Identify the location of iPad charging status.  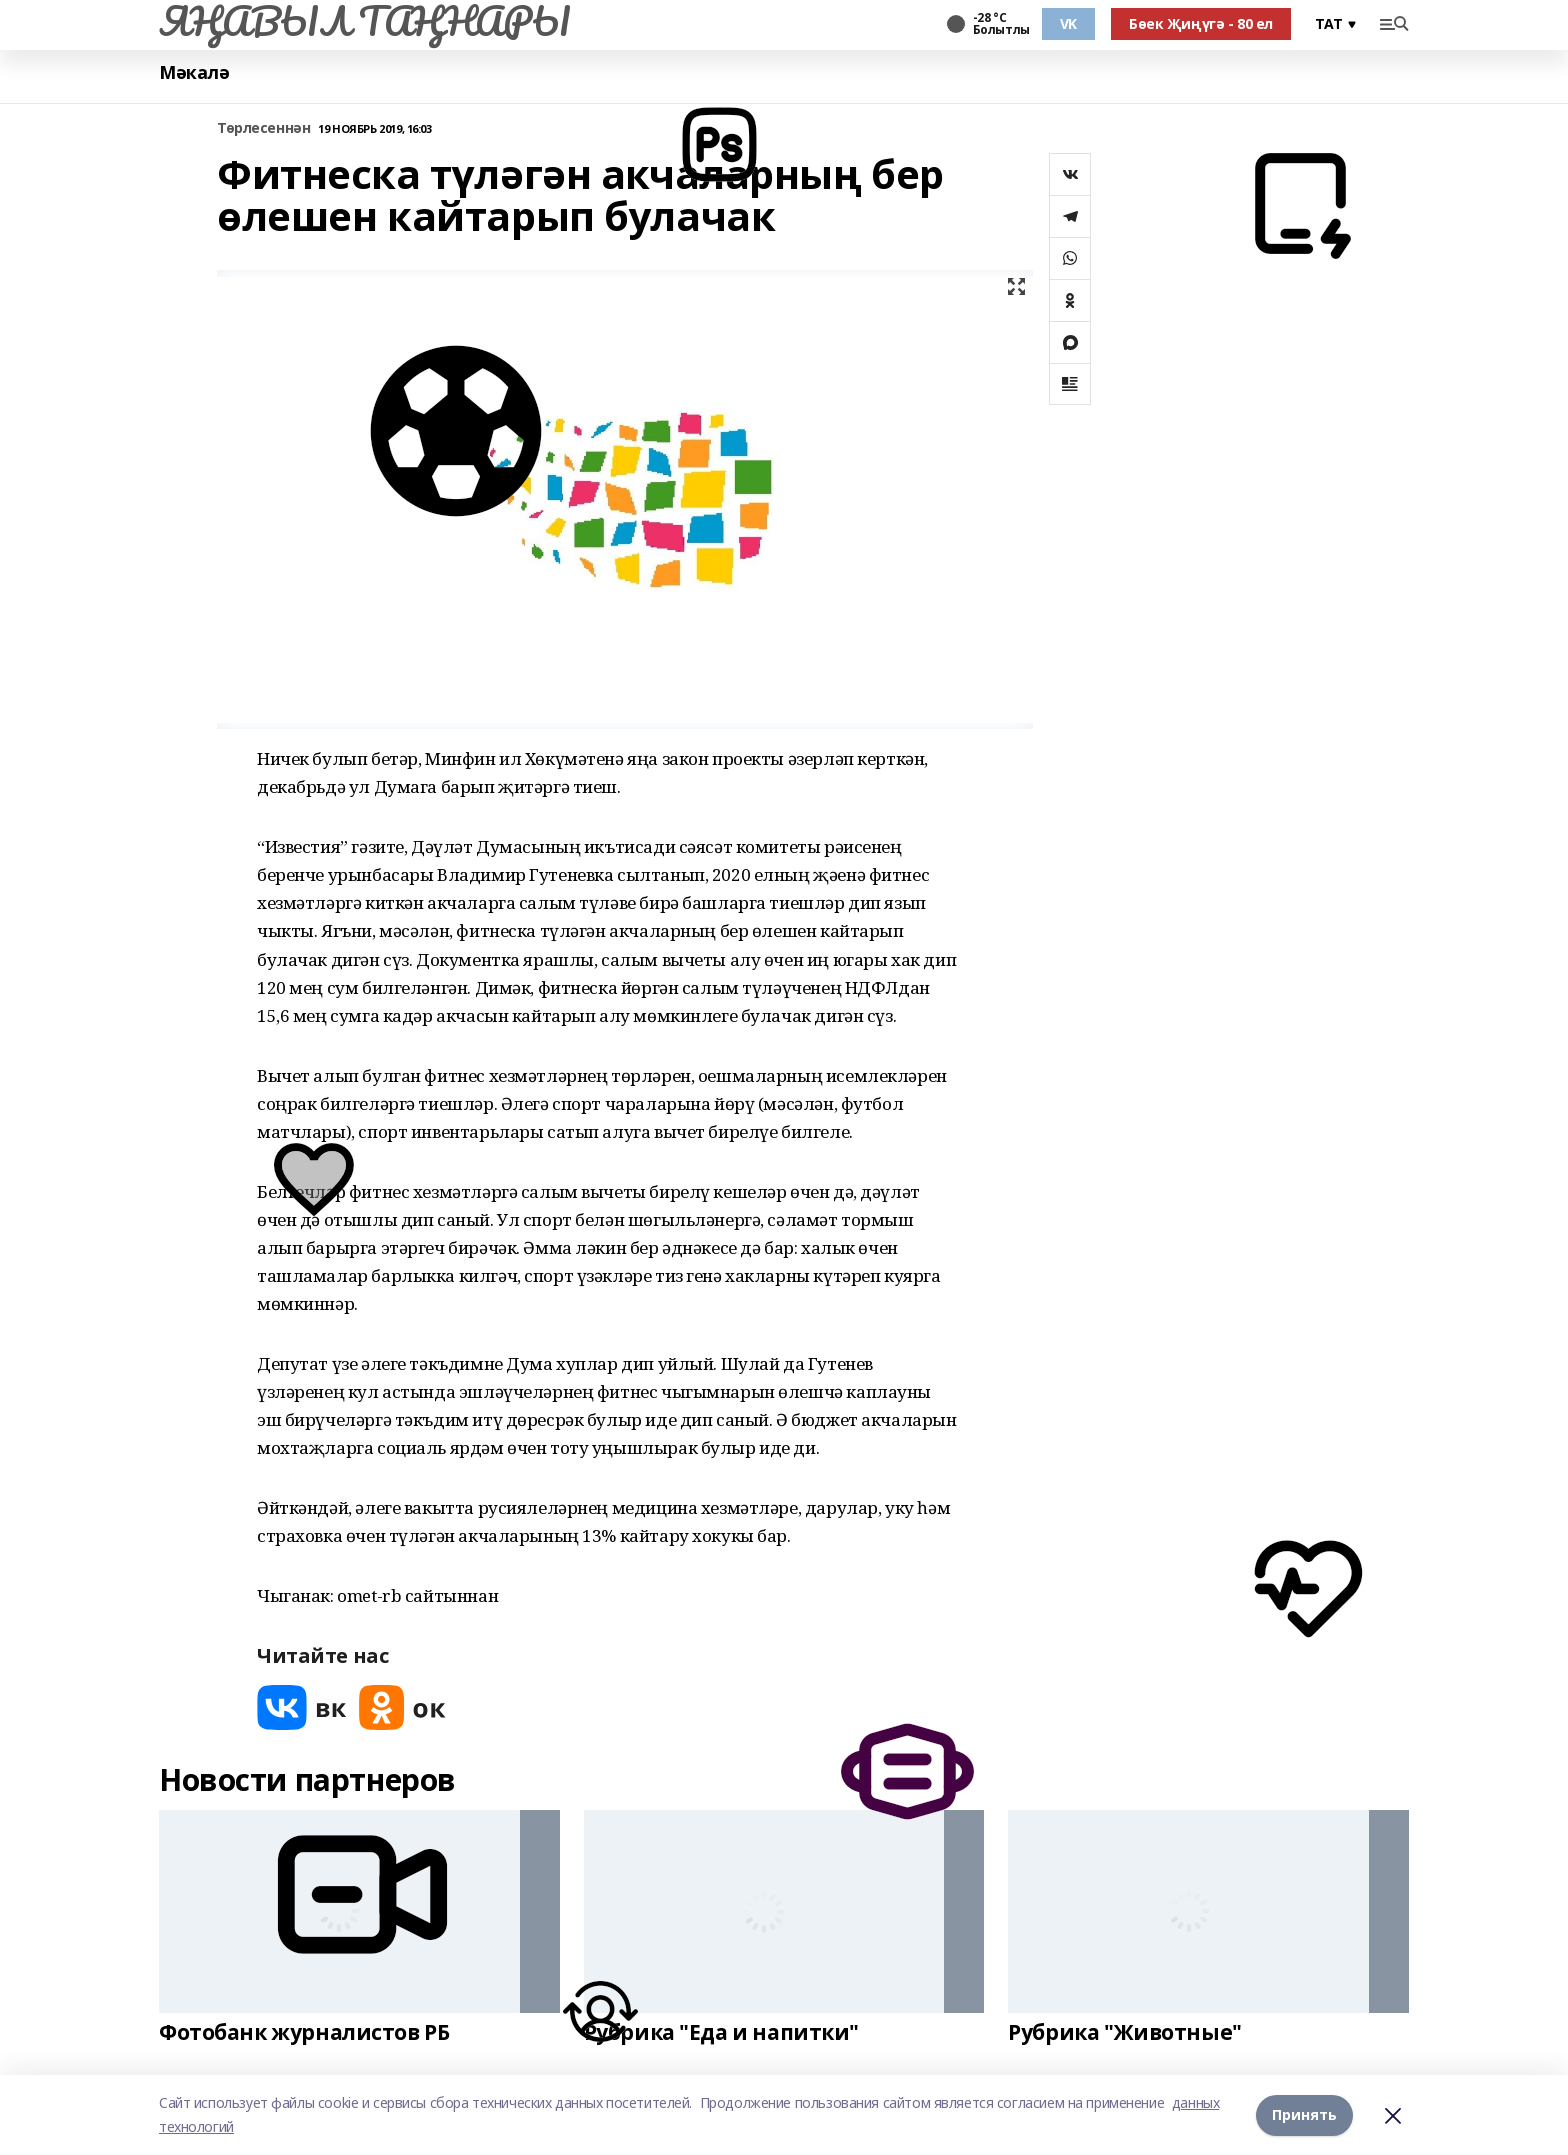
(1300, 203).